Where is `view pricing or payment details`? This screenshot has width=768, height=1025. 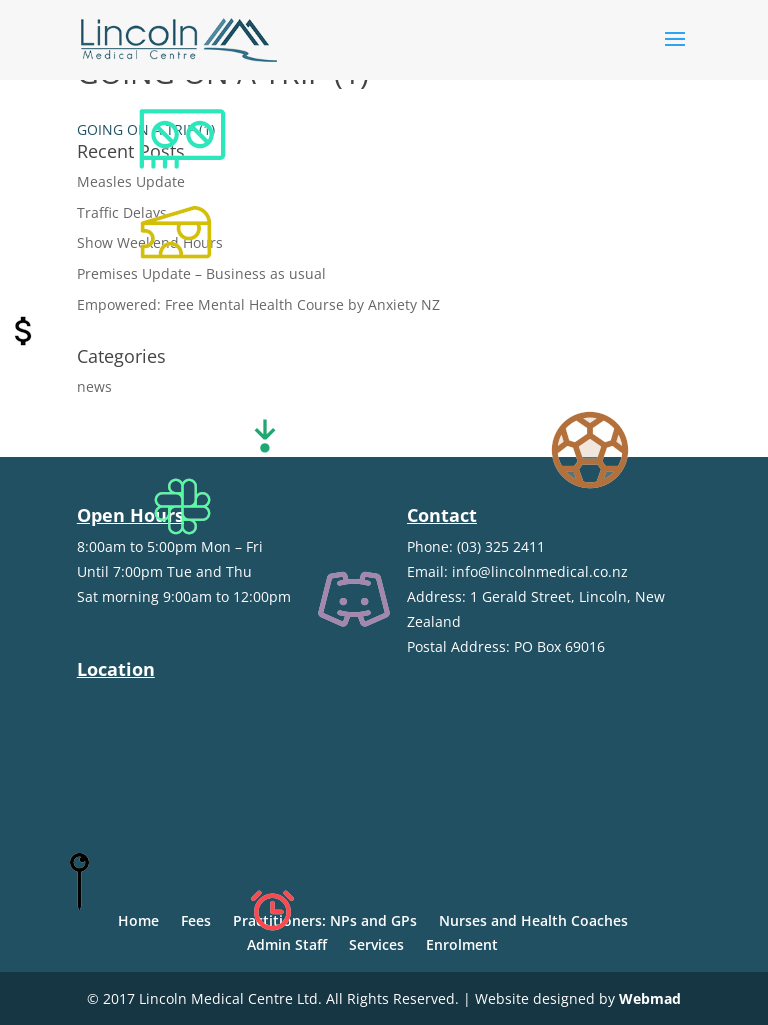
view pricing or payment details is located at coordinates (24, 331).